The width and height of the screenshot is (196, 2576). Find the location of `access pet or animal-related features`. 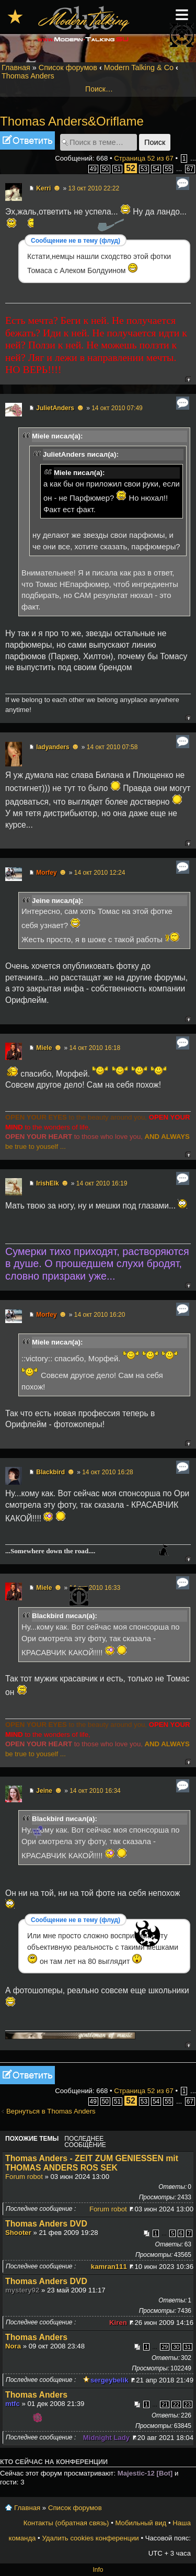

access pet or animal-related features is located at coordinates (164, 1550).